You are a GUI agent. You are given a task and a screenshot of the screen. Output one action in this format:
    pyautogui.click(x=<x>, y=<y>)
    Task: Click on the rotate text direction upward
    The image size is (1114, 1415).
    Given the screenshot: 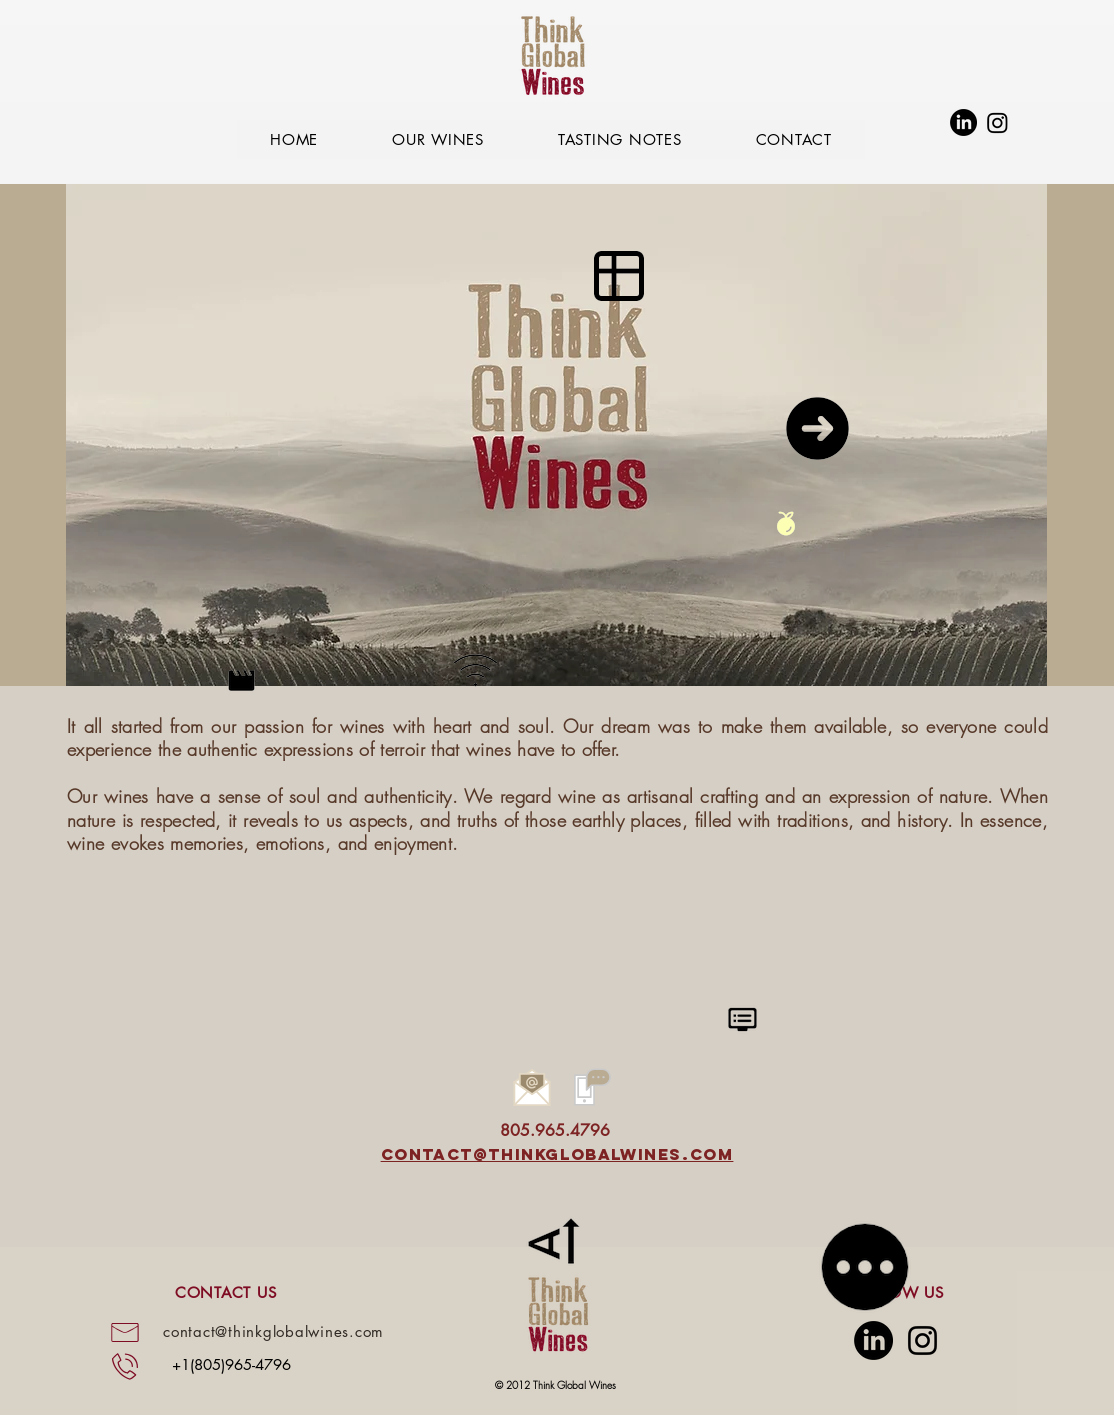 What is the action you would take?
    pyautogui.click(x=554, y=1241)
    